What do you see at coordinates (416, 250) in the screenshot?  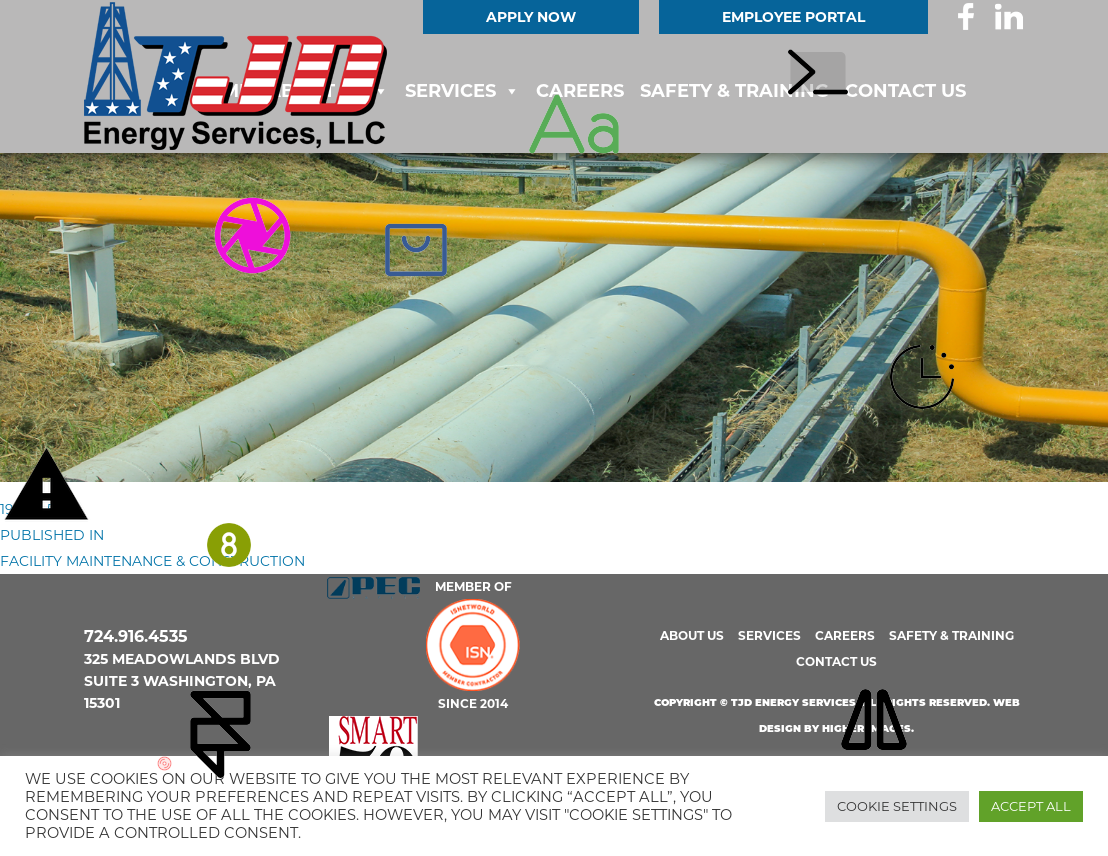 I see `view your shopping cart` at bounding box center [416, 250].